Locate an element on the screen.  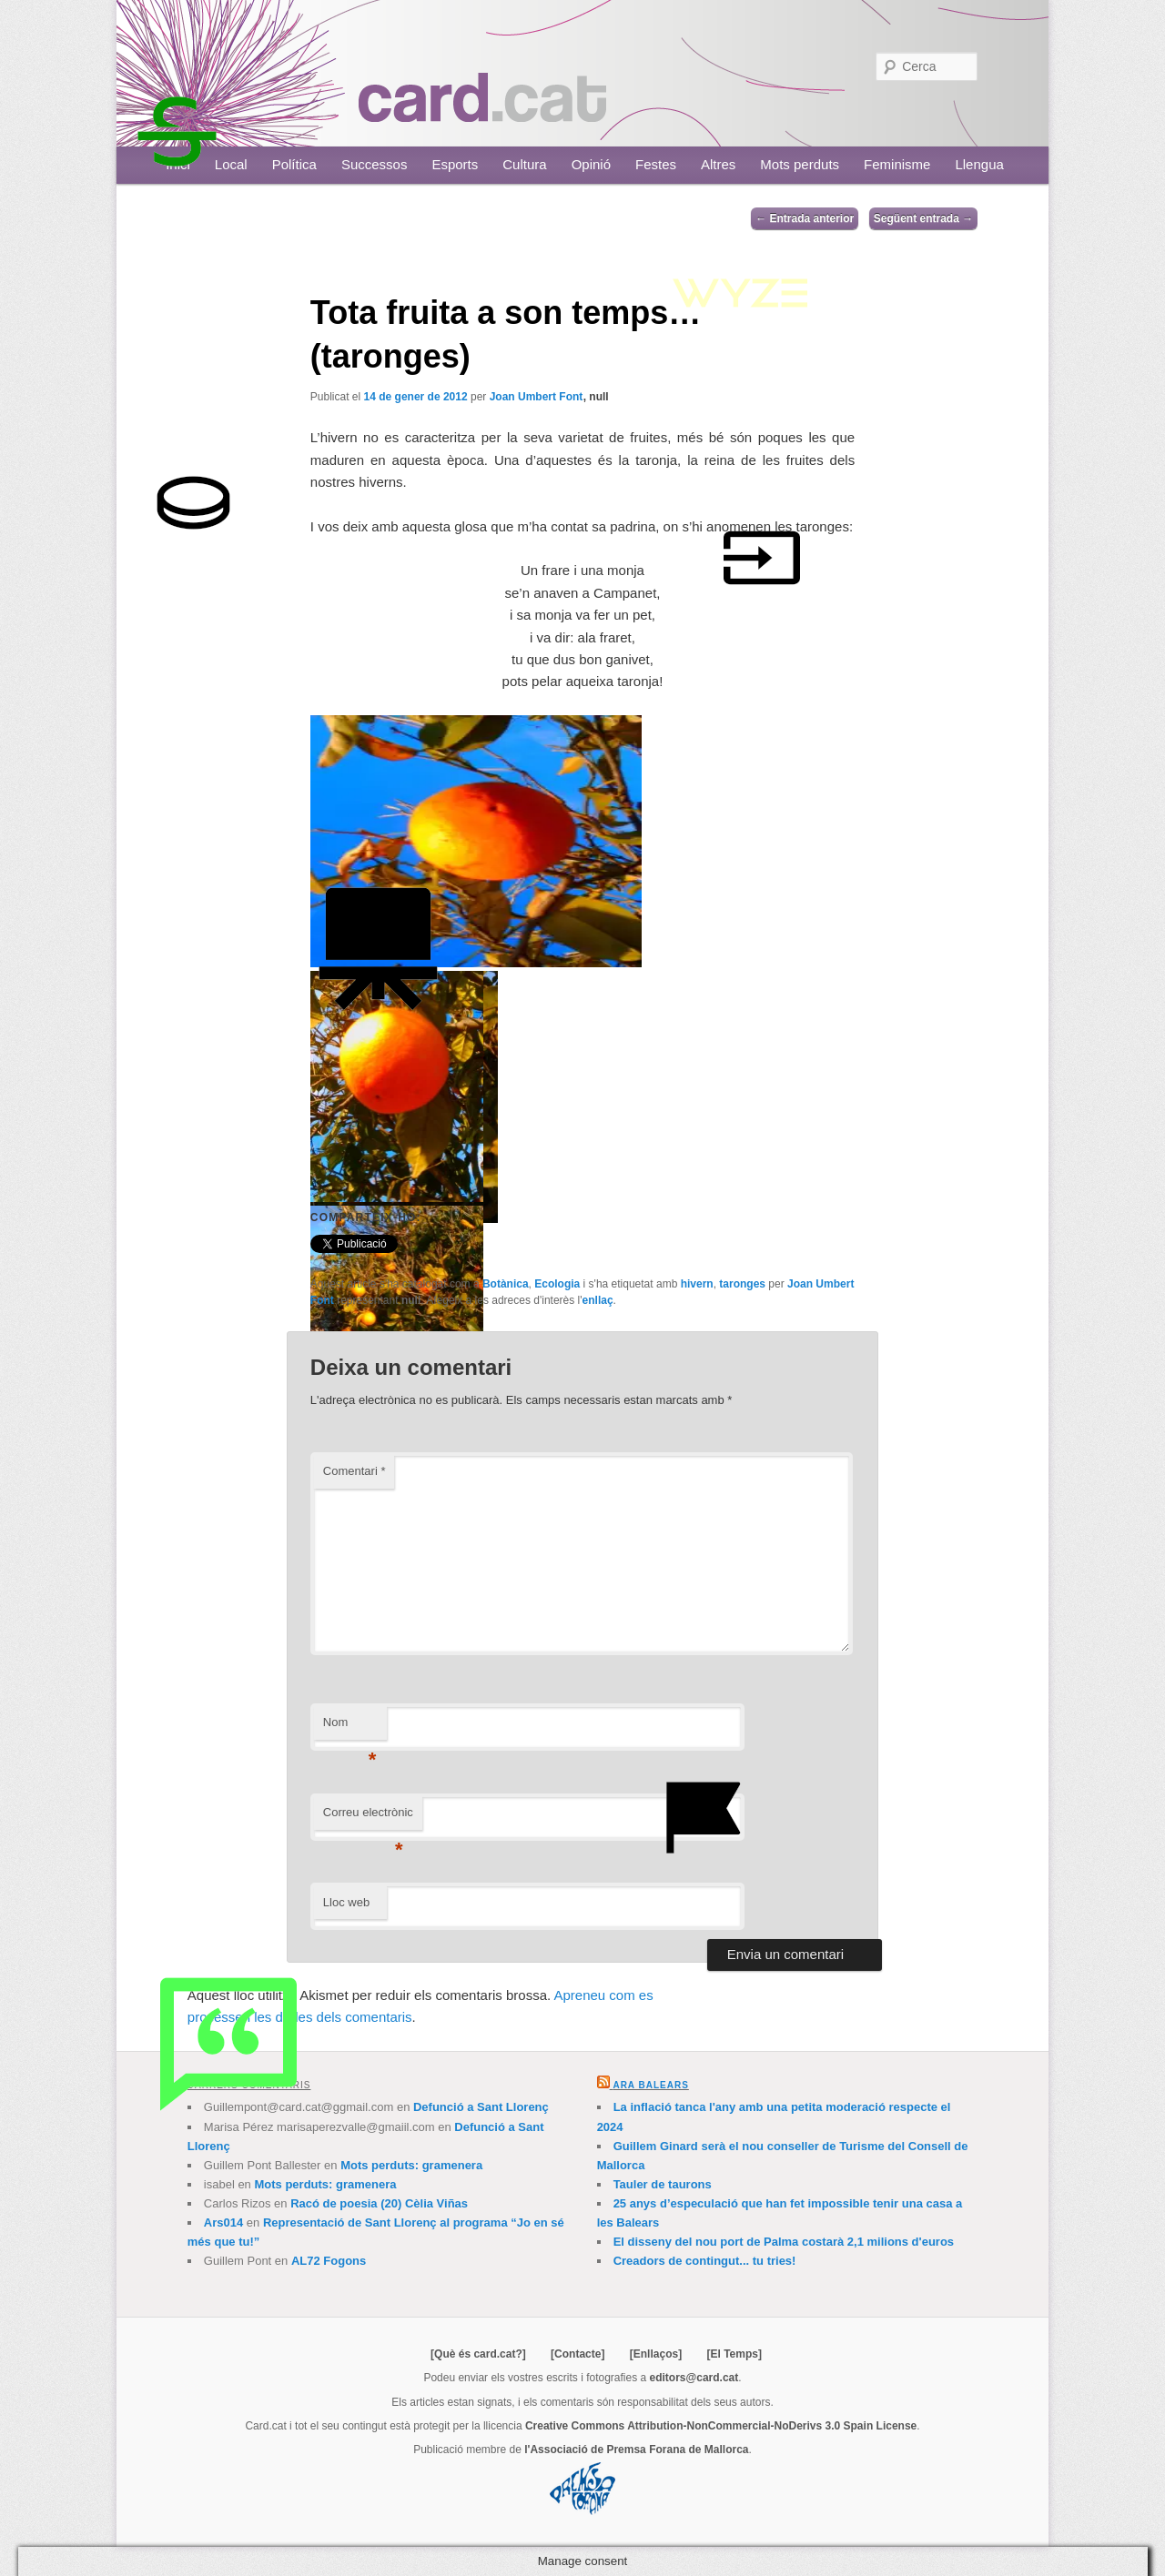
typer app logo is located at coordinates (762, 558).